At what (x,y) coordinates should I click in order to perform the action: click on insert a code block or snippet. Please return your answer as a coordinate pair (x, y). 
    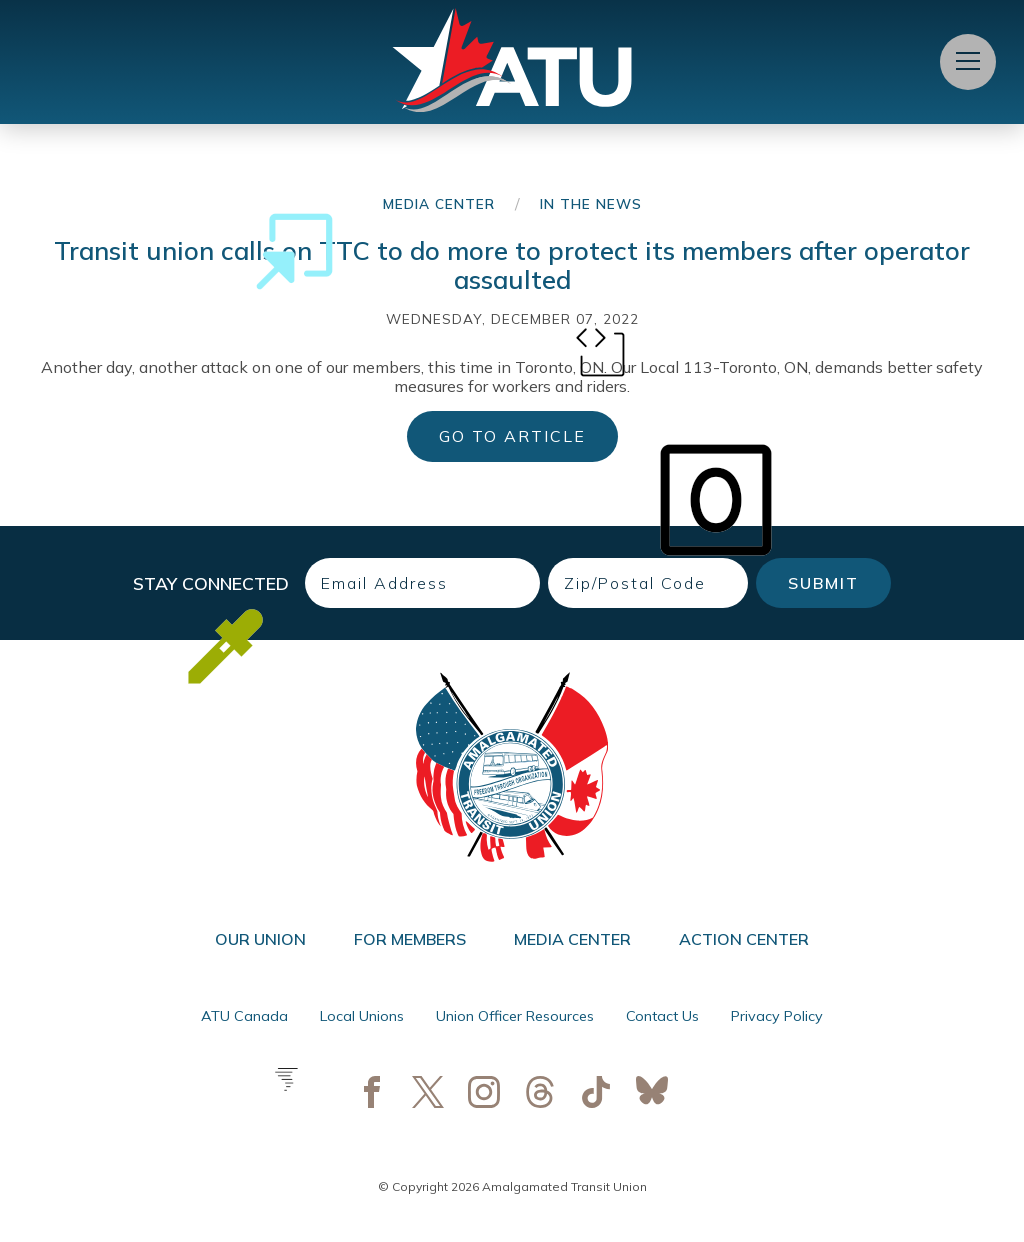
    Looking at the image, I should click on (602, 354).